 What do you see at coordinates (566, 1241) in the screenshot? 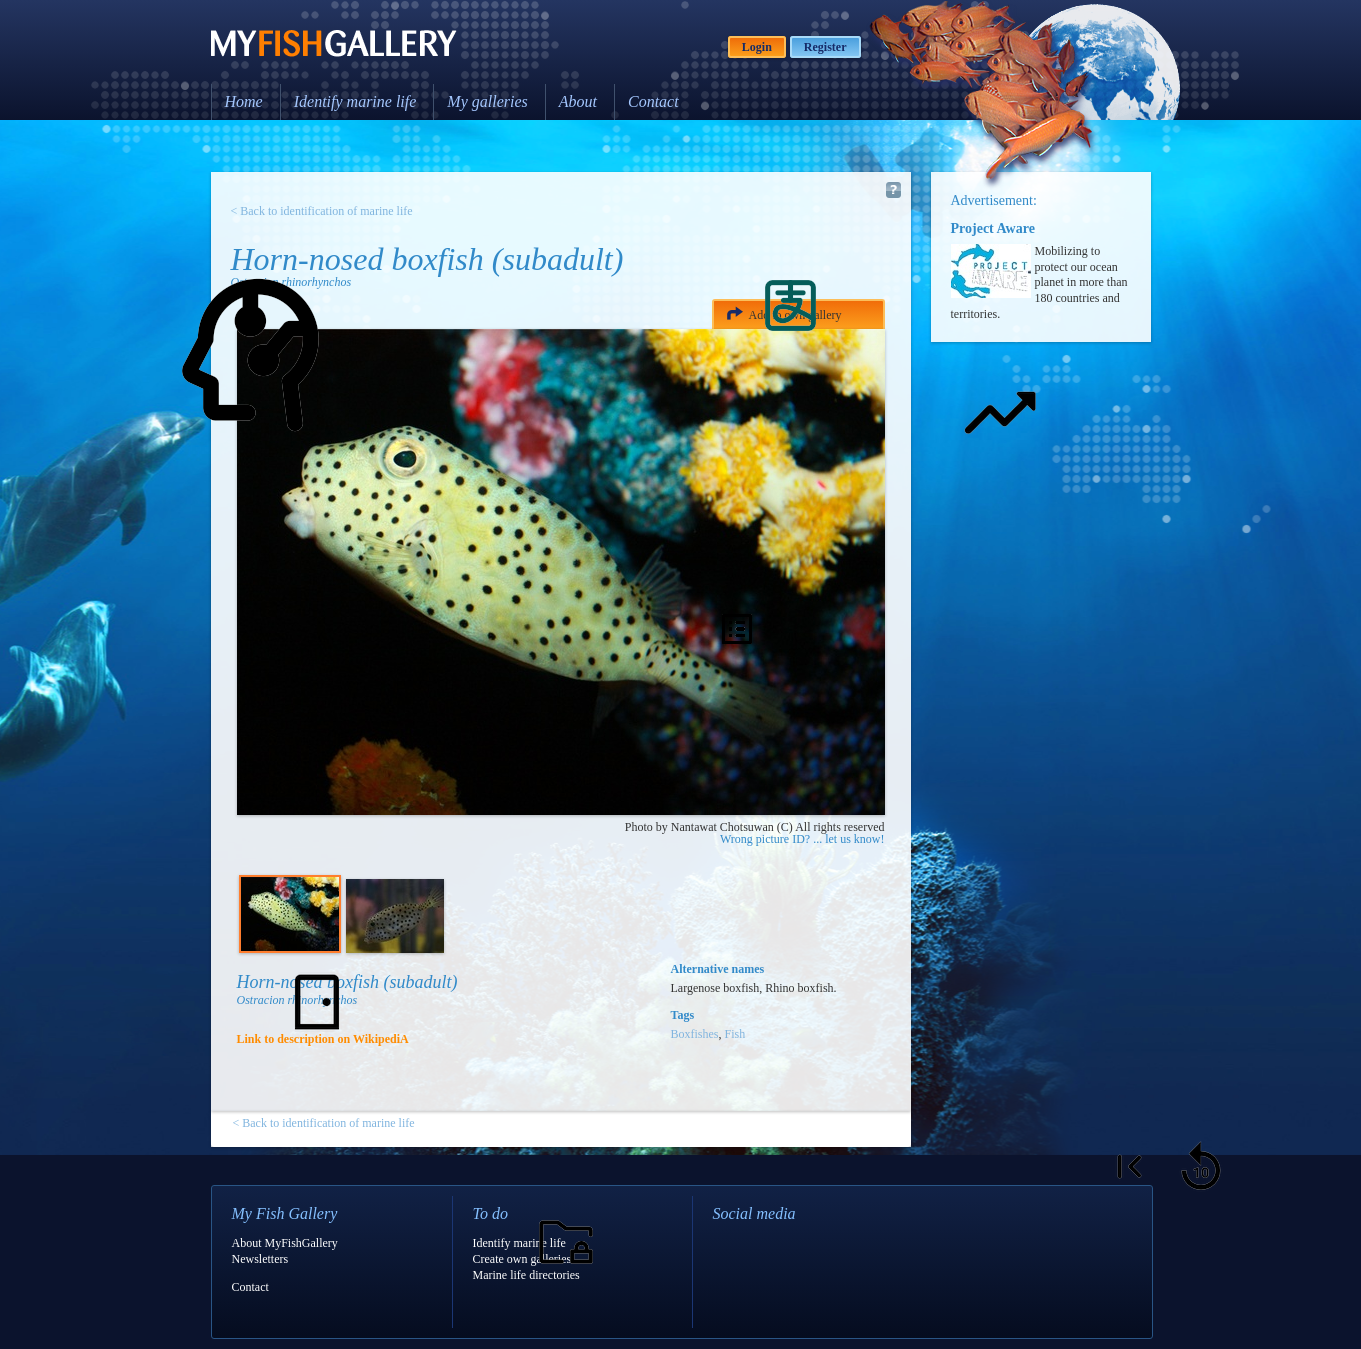
I see `access a password-protected folder` at bounding box center [566, 1241].